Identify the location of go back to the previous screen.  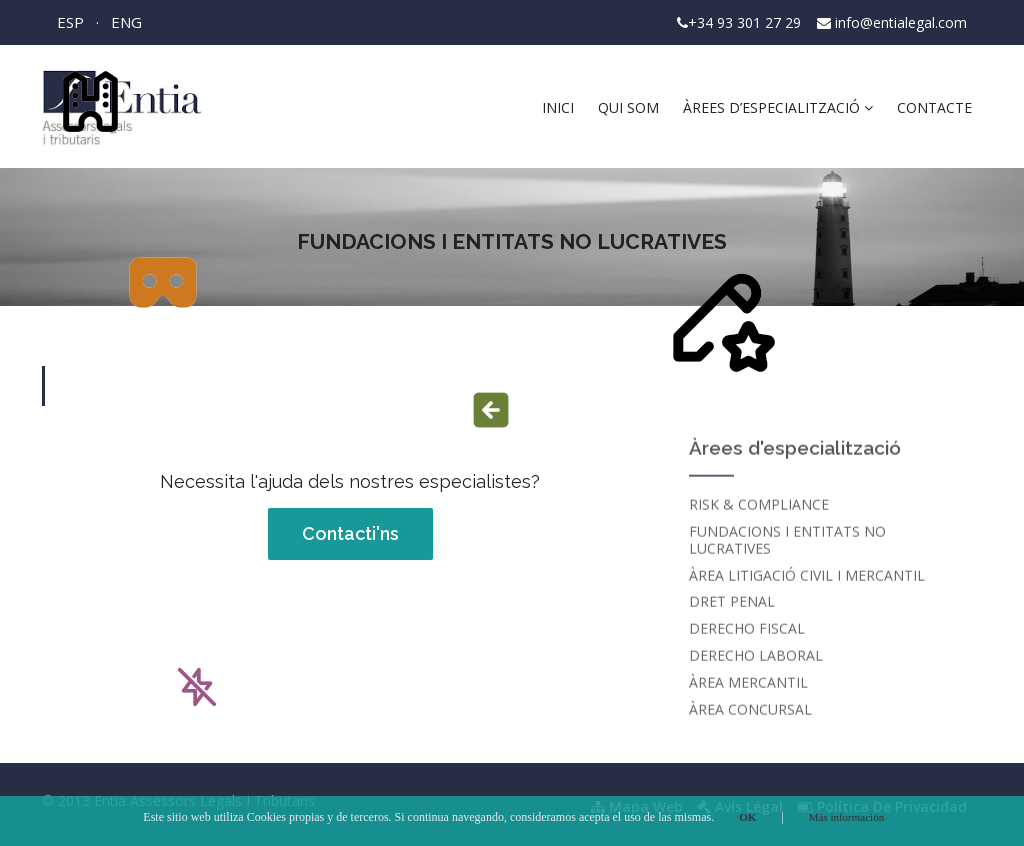
(491, 410).